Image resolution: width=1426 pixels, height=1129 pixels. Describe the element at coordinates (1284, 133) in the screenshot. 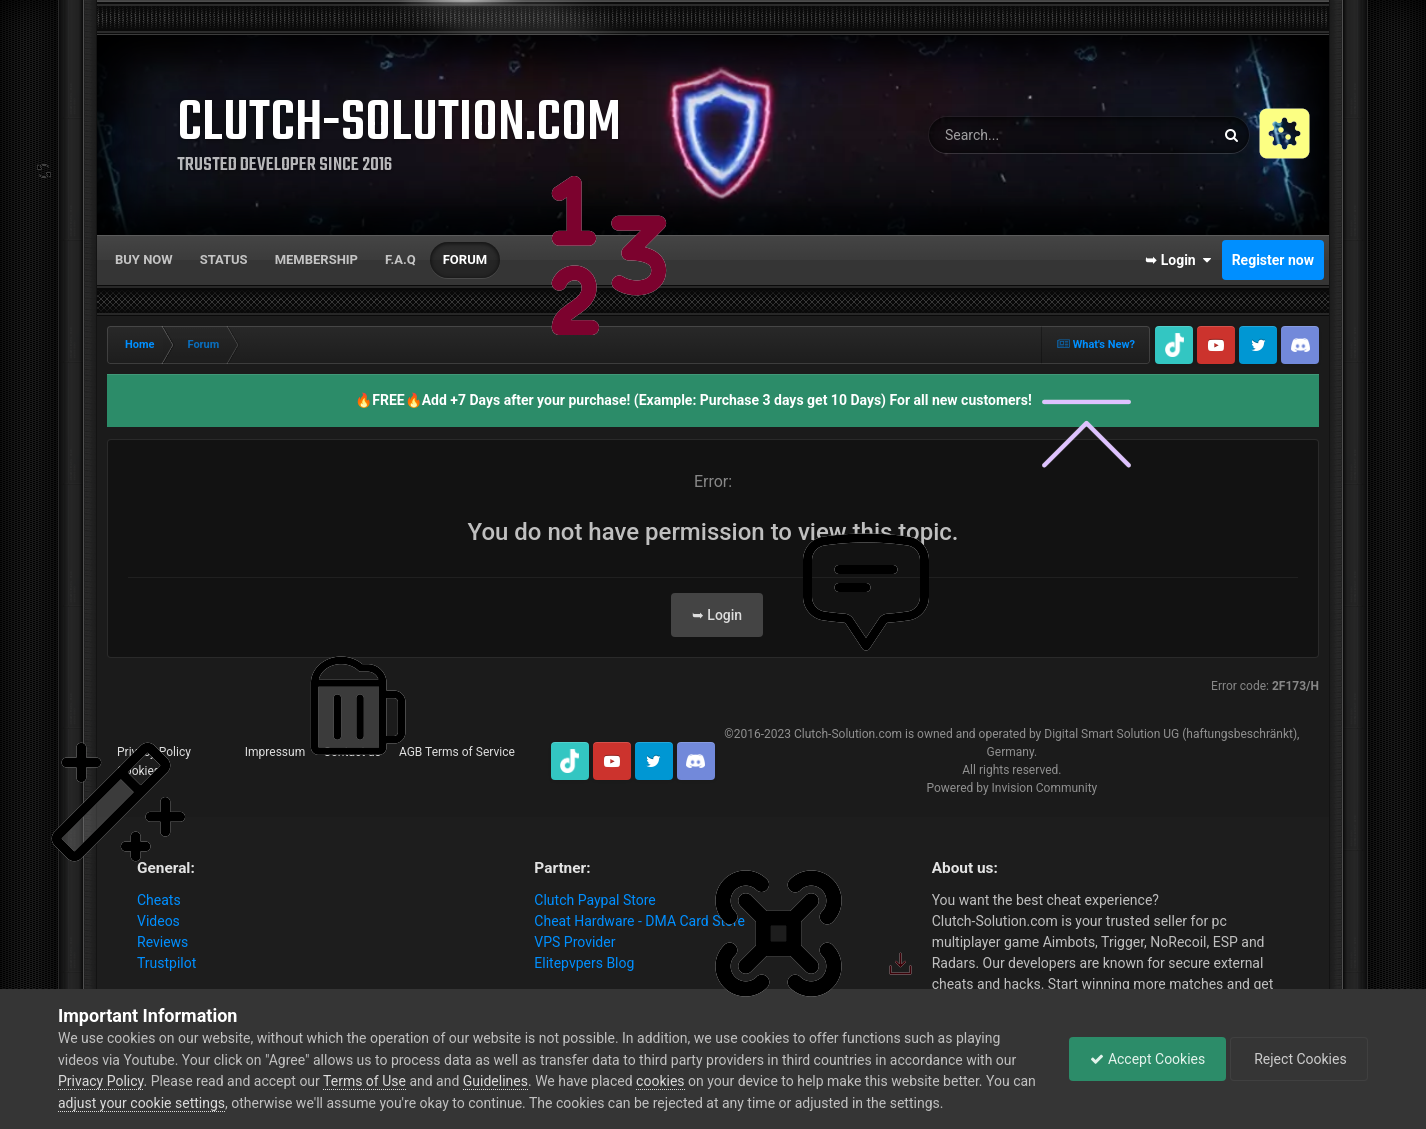

I see `indicates virus or malware detected` at that location.